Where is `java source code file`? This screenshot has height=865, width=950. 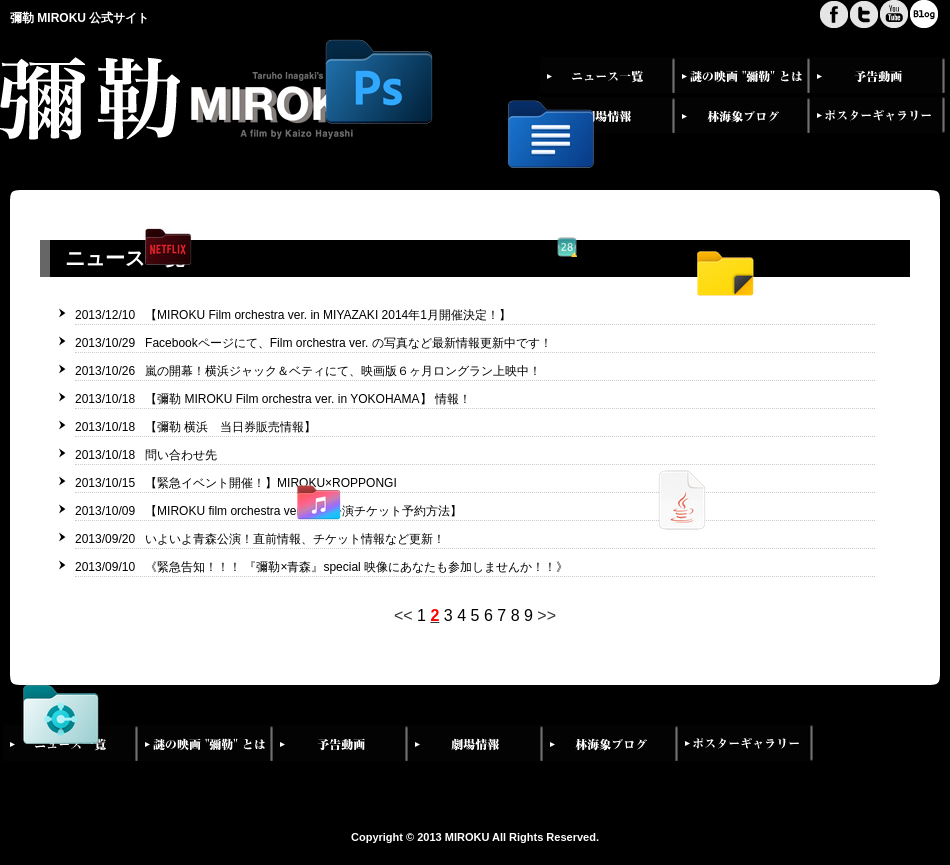 java source code file is located at coordinates (682, 500).